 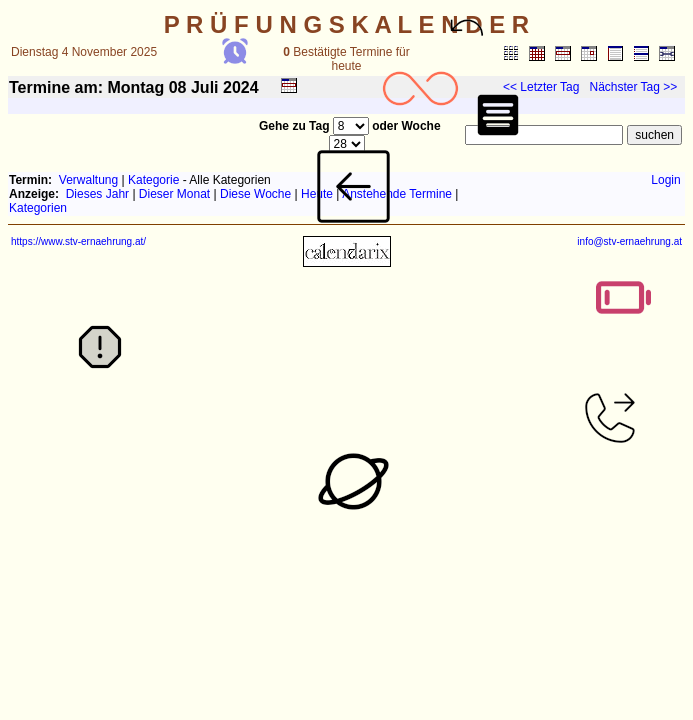 I want to click on indicates low battery level, so click(x=623, y=297).